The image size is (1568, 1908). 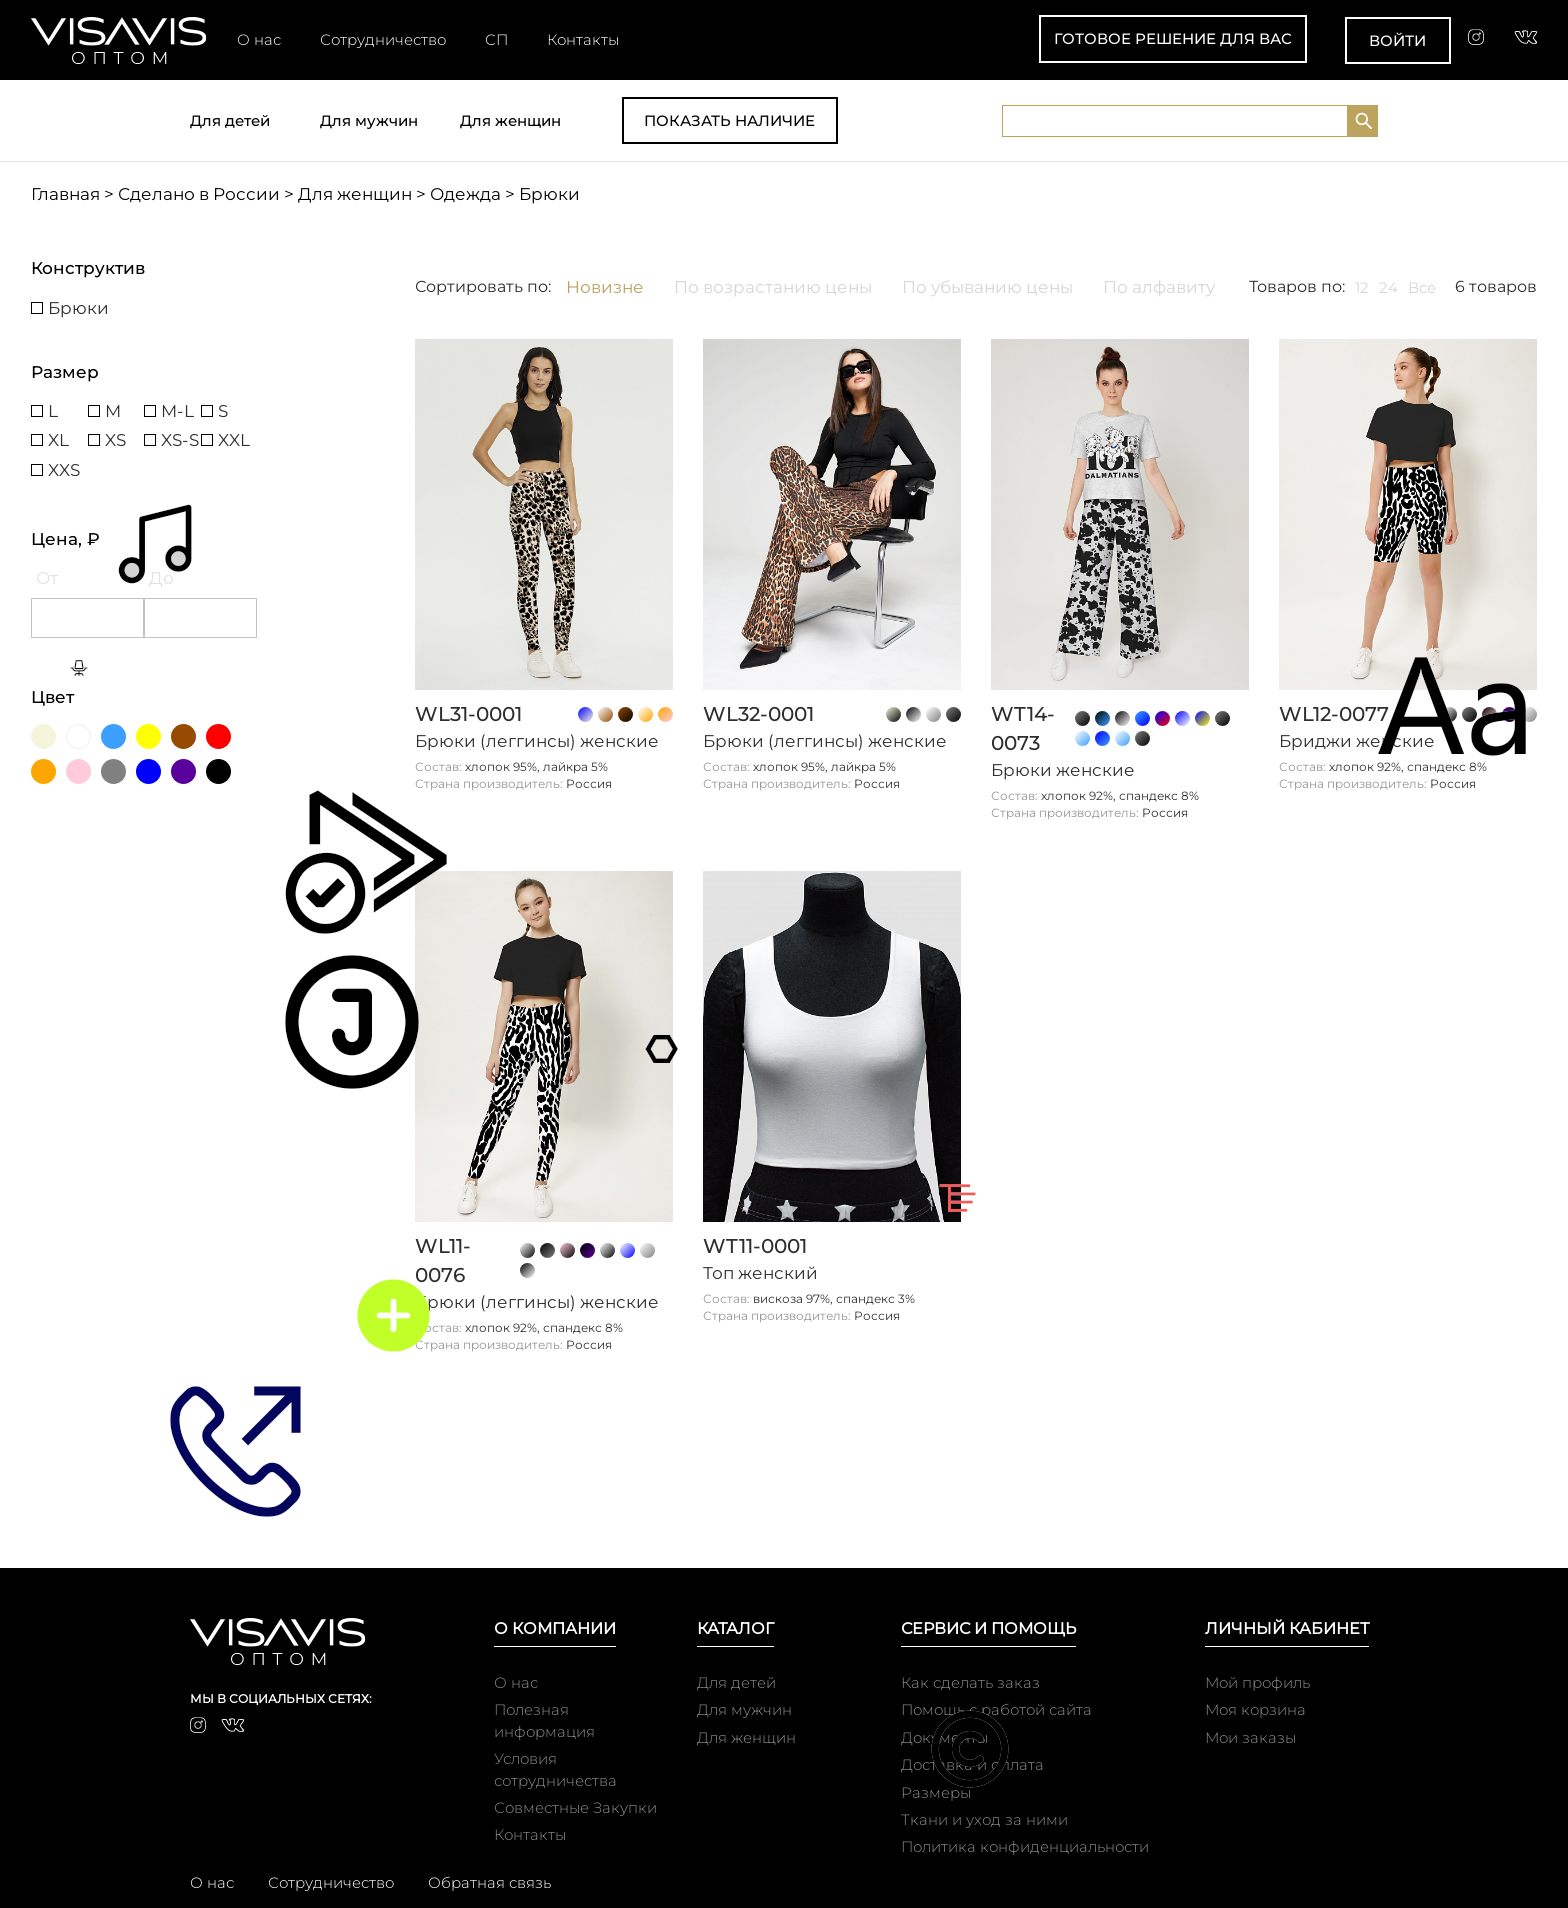 I want to click on toggle case-sensitive search, so click(x=1453, y=707).